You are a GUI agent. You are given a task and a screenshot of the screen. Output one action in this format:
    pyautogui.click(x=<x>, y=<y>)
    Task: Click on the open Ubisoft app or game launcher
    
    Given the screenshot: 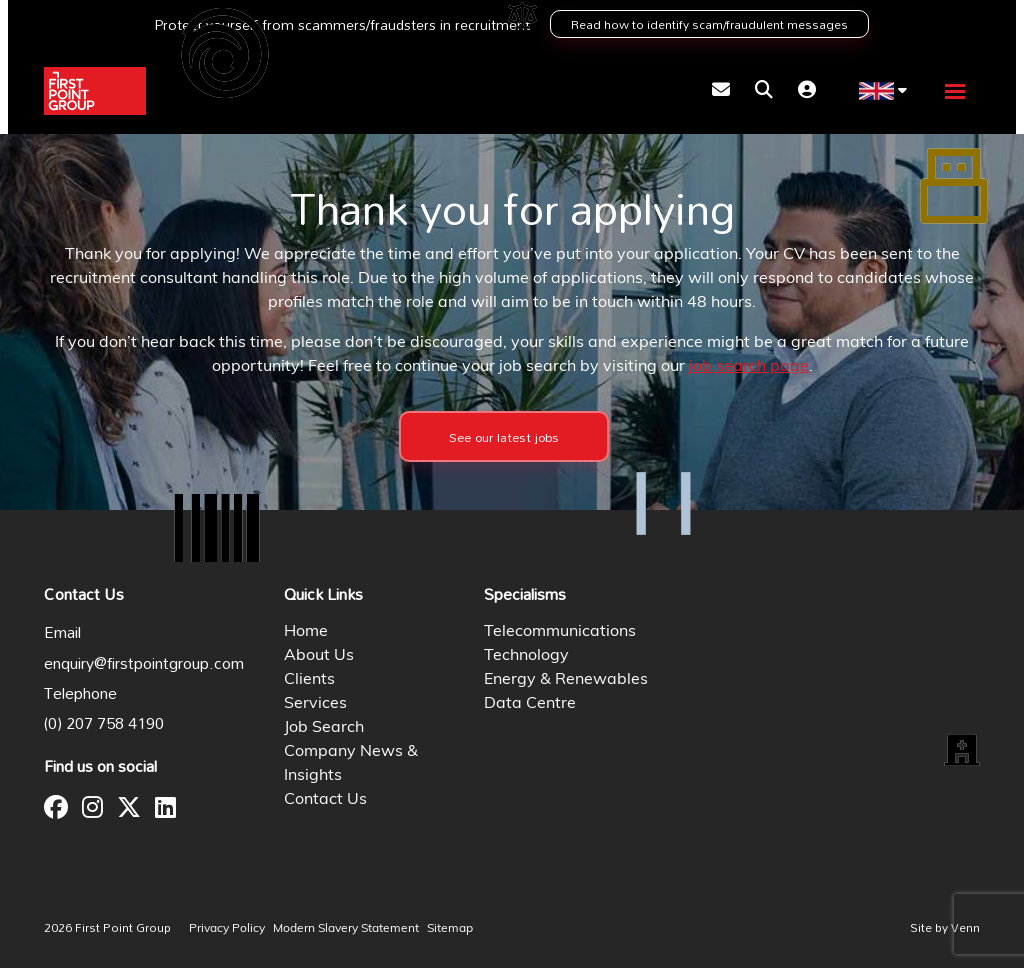 What is the action you would take?
    pyautogui.click(x=225, y=53)
    